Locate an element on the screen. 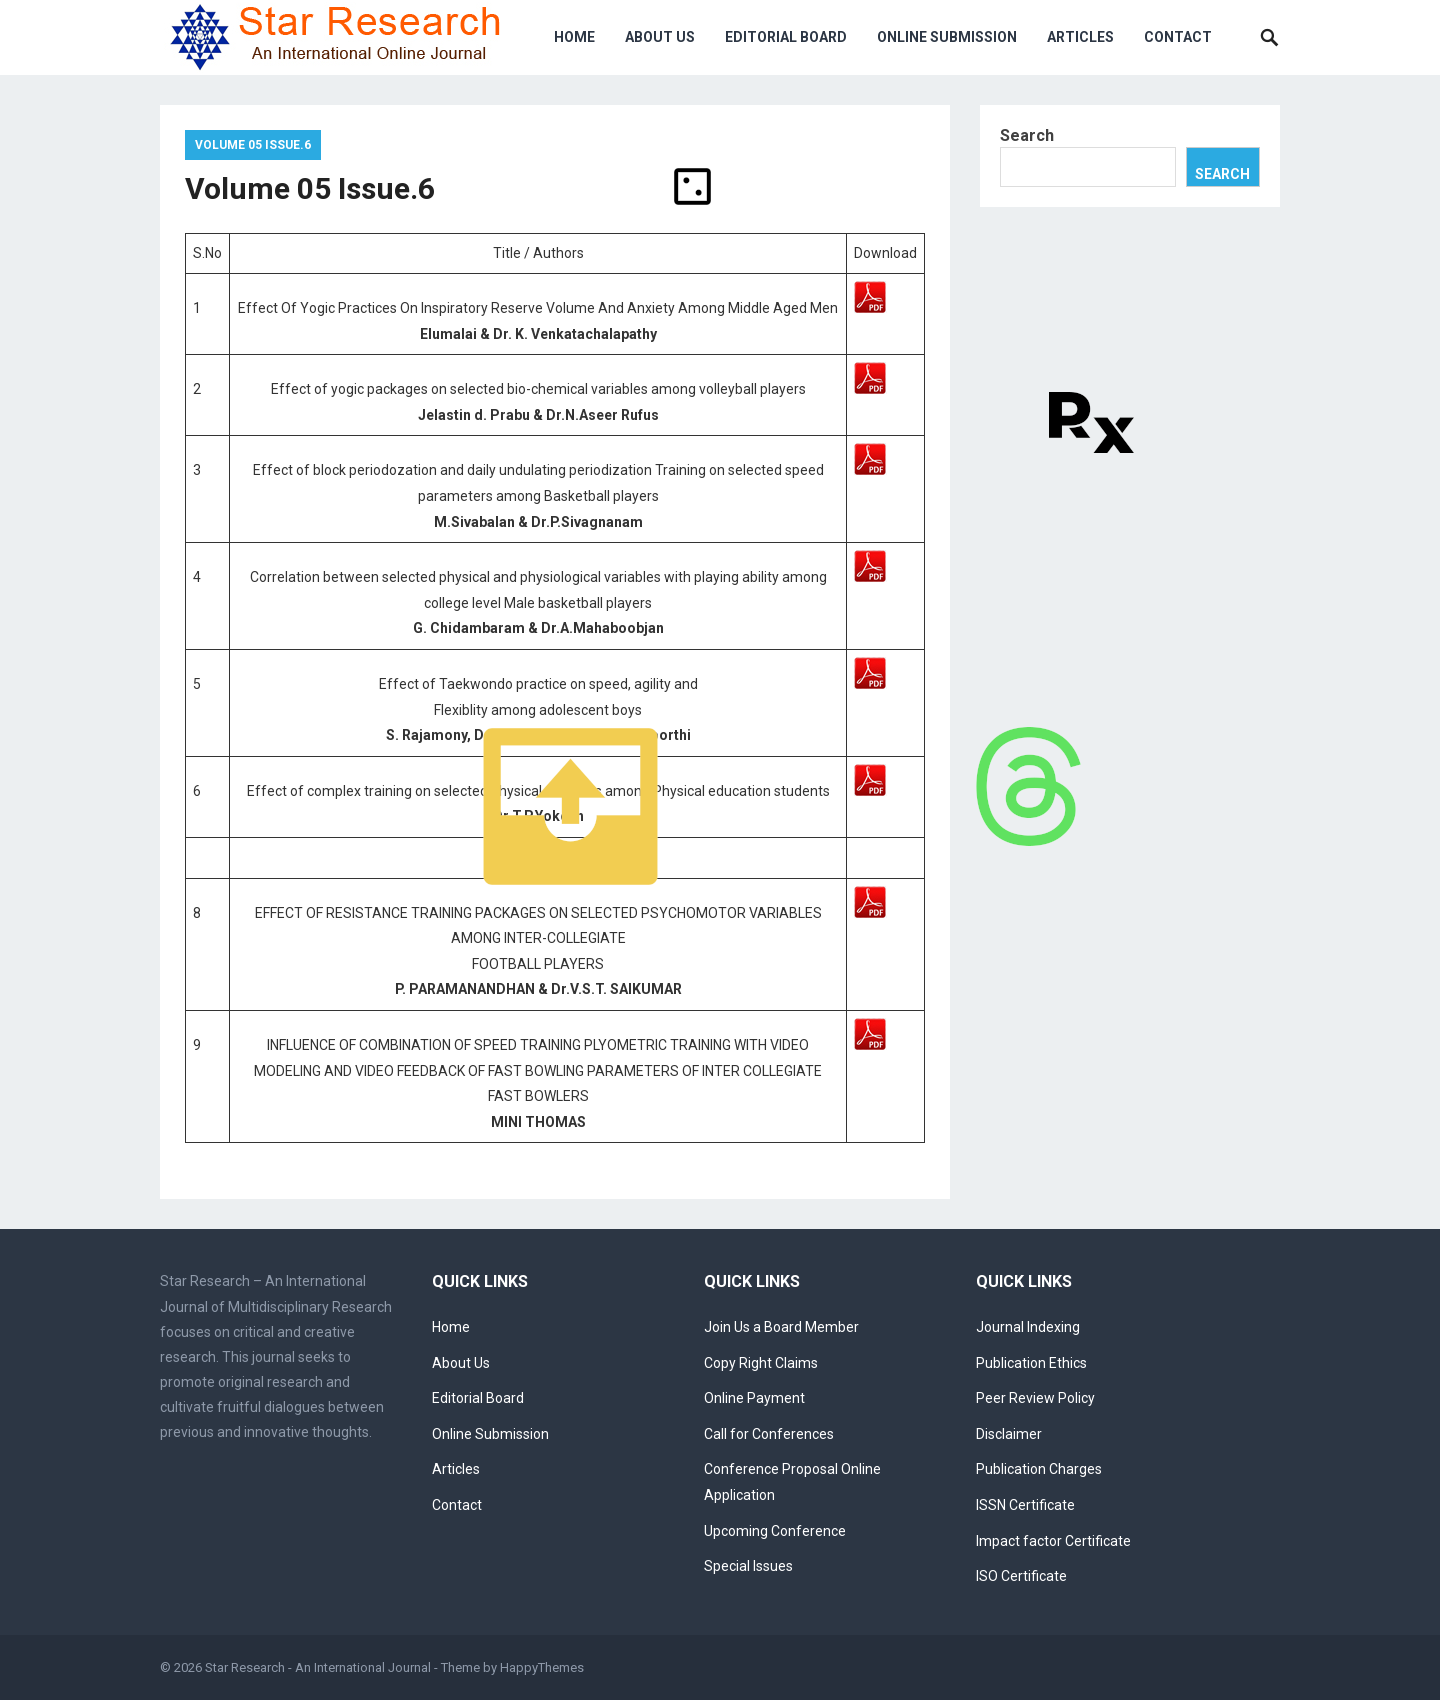 This screenshot has height=1700, width=1440. open Reactive Resume app is located at coordinates (1091, 422).